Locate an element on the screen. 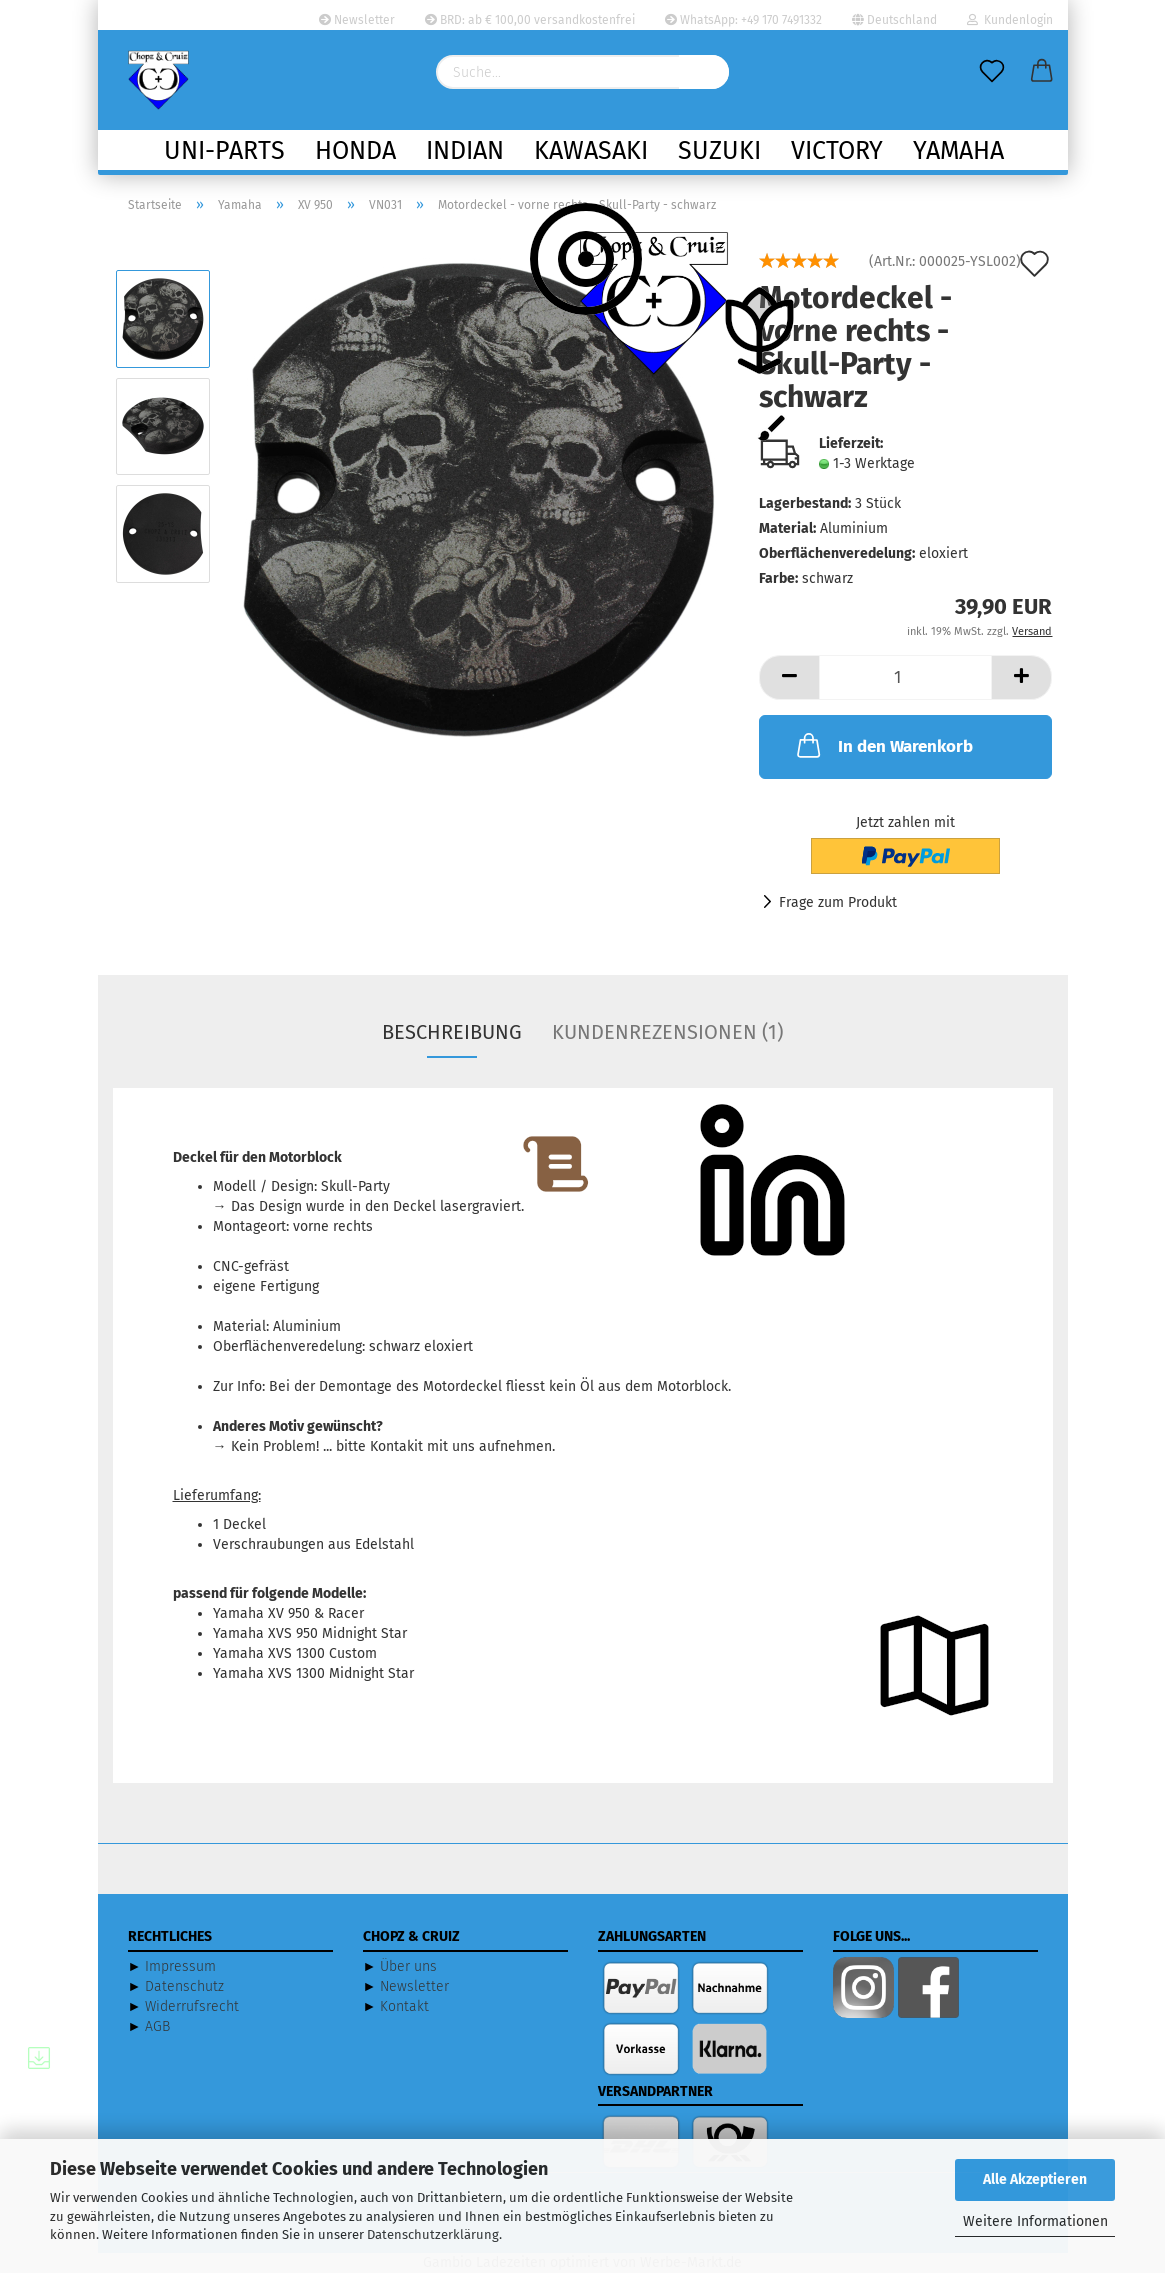 This screenshot has width=1165, height=2273. download file to inbox or tray is located at coordinates (39, 2058).